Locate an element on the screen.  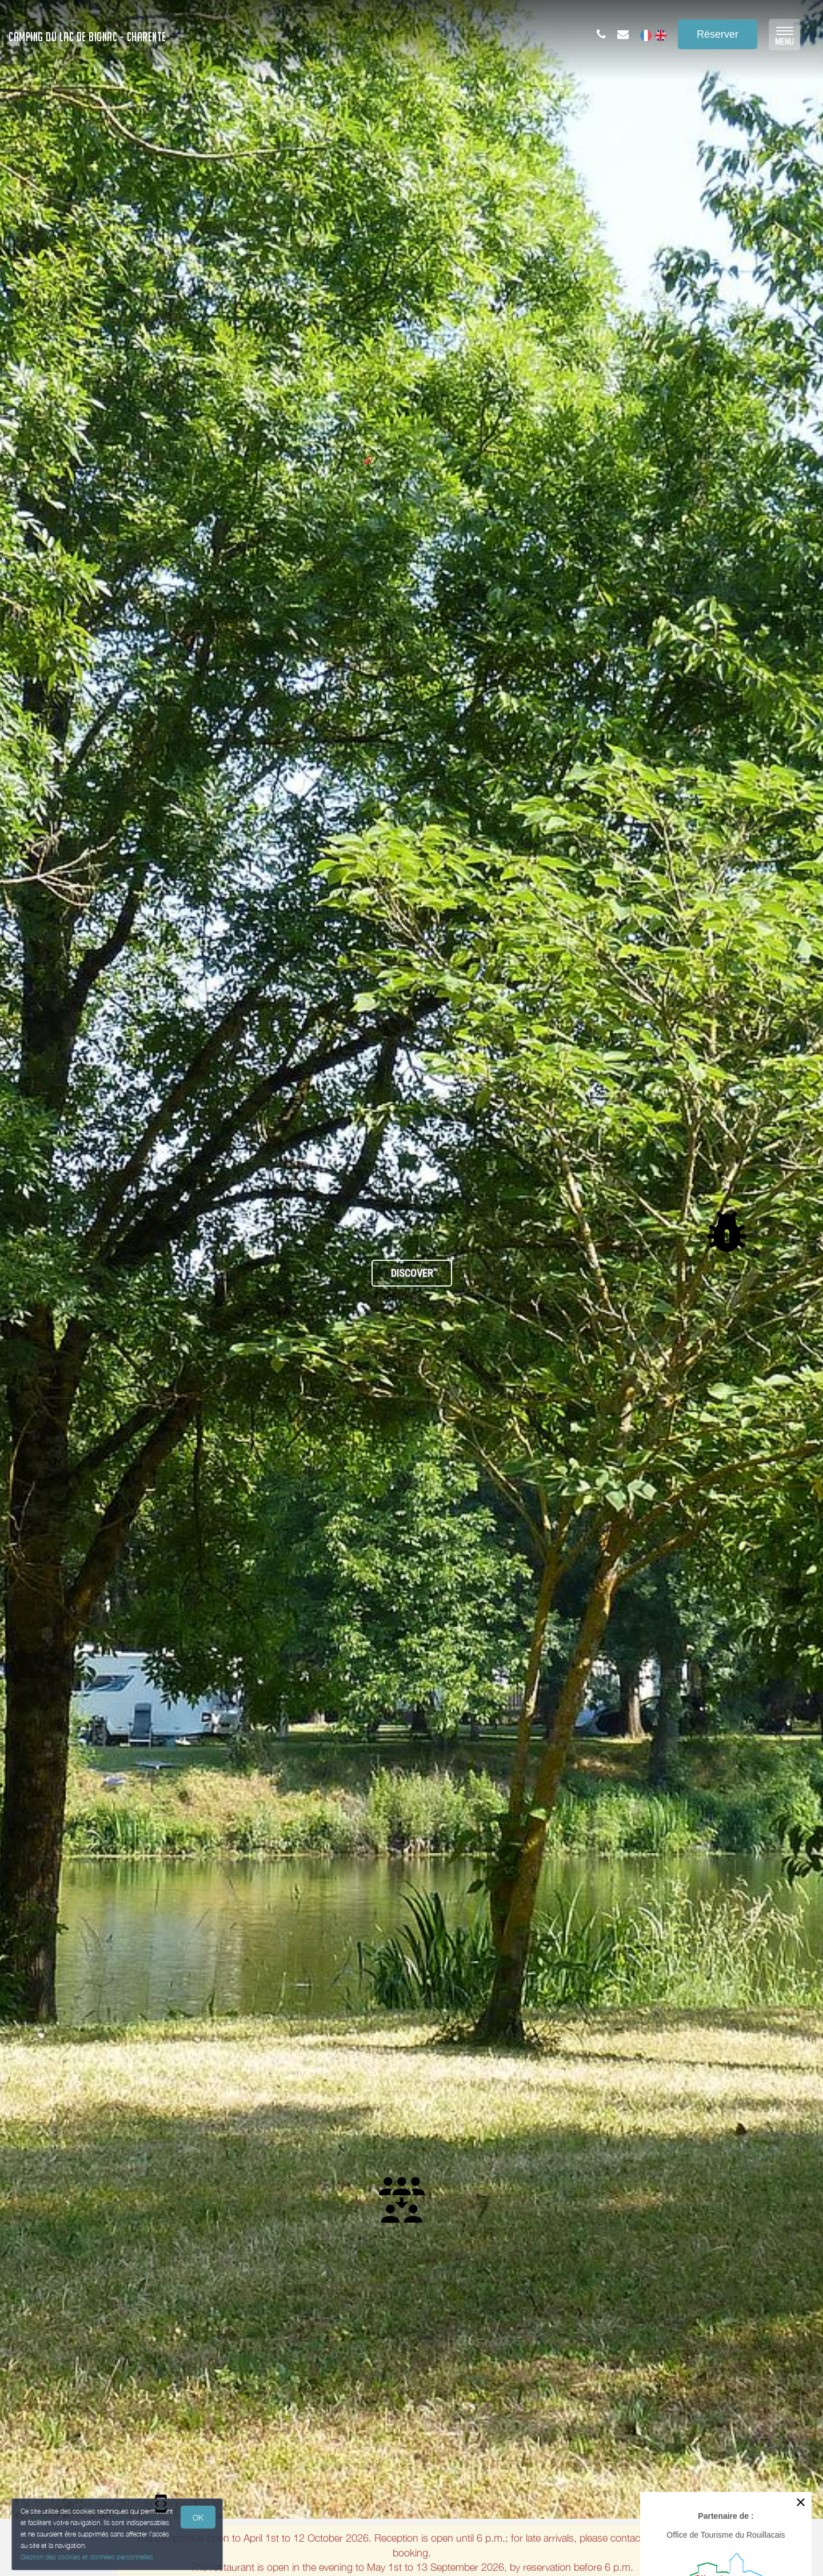
compose a new message or note is located at coordinates (367, 460).